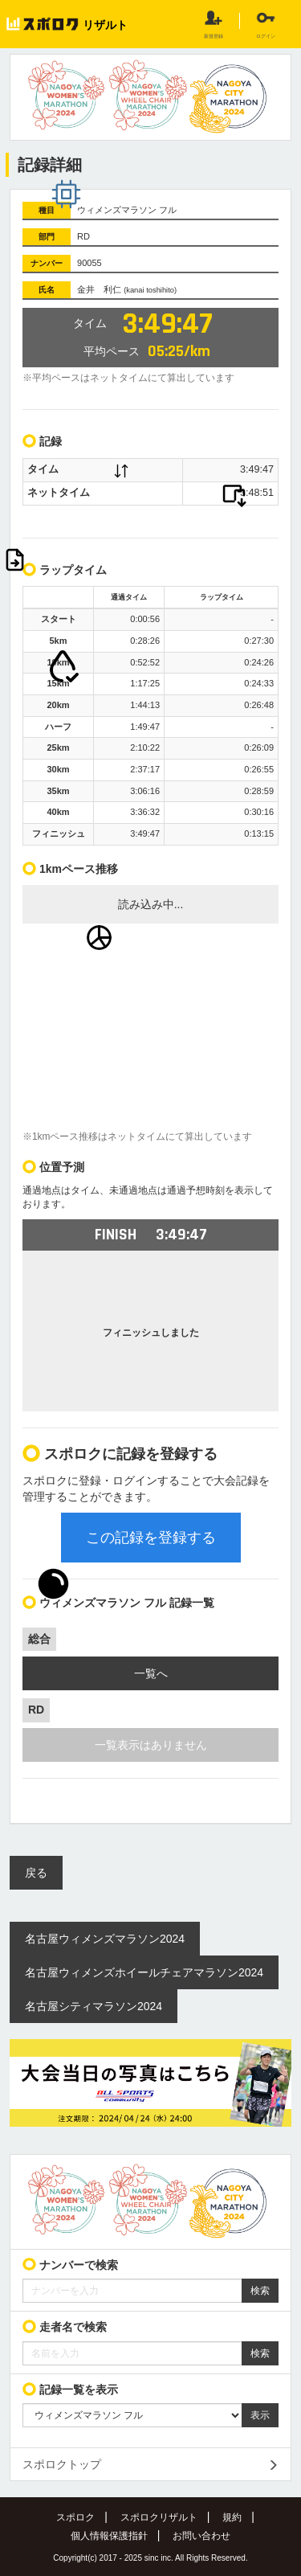  Describe the element at coordinates (53, 1583) in the screenshot. I see `apply inner shadow effect to top-right corner` at that location.